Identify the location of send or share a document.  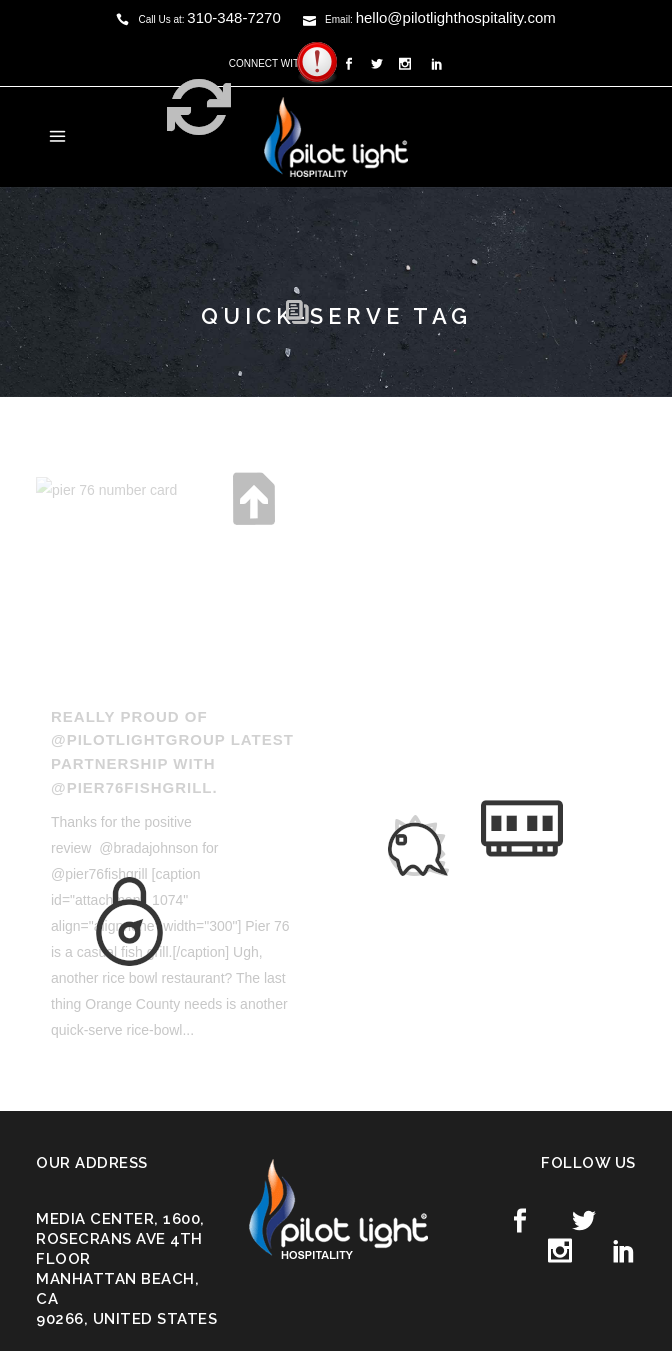
(254, 497).